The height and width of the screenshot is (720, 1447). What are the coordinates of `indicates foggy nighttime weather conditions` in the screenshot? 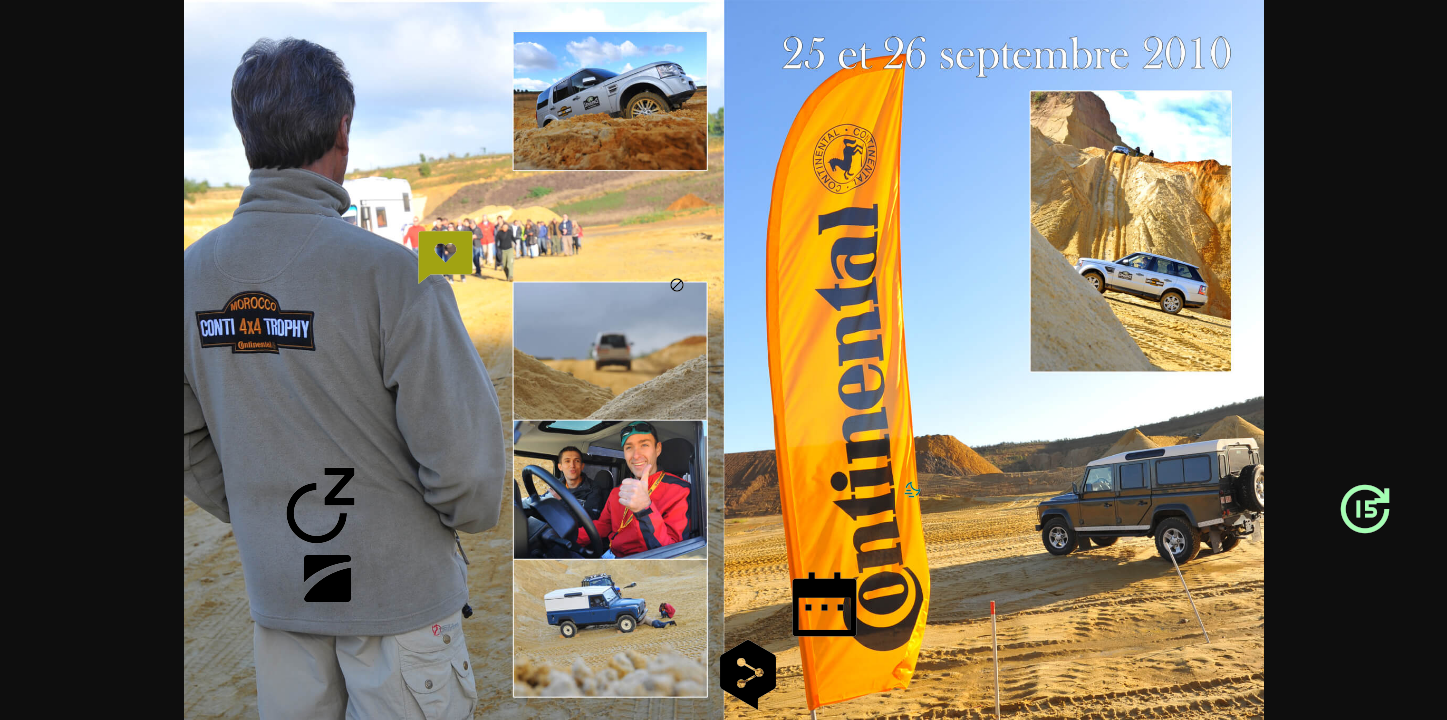 It's located at (912, 489).